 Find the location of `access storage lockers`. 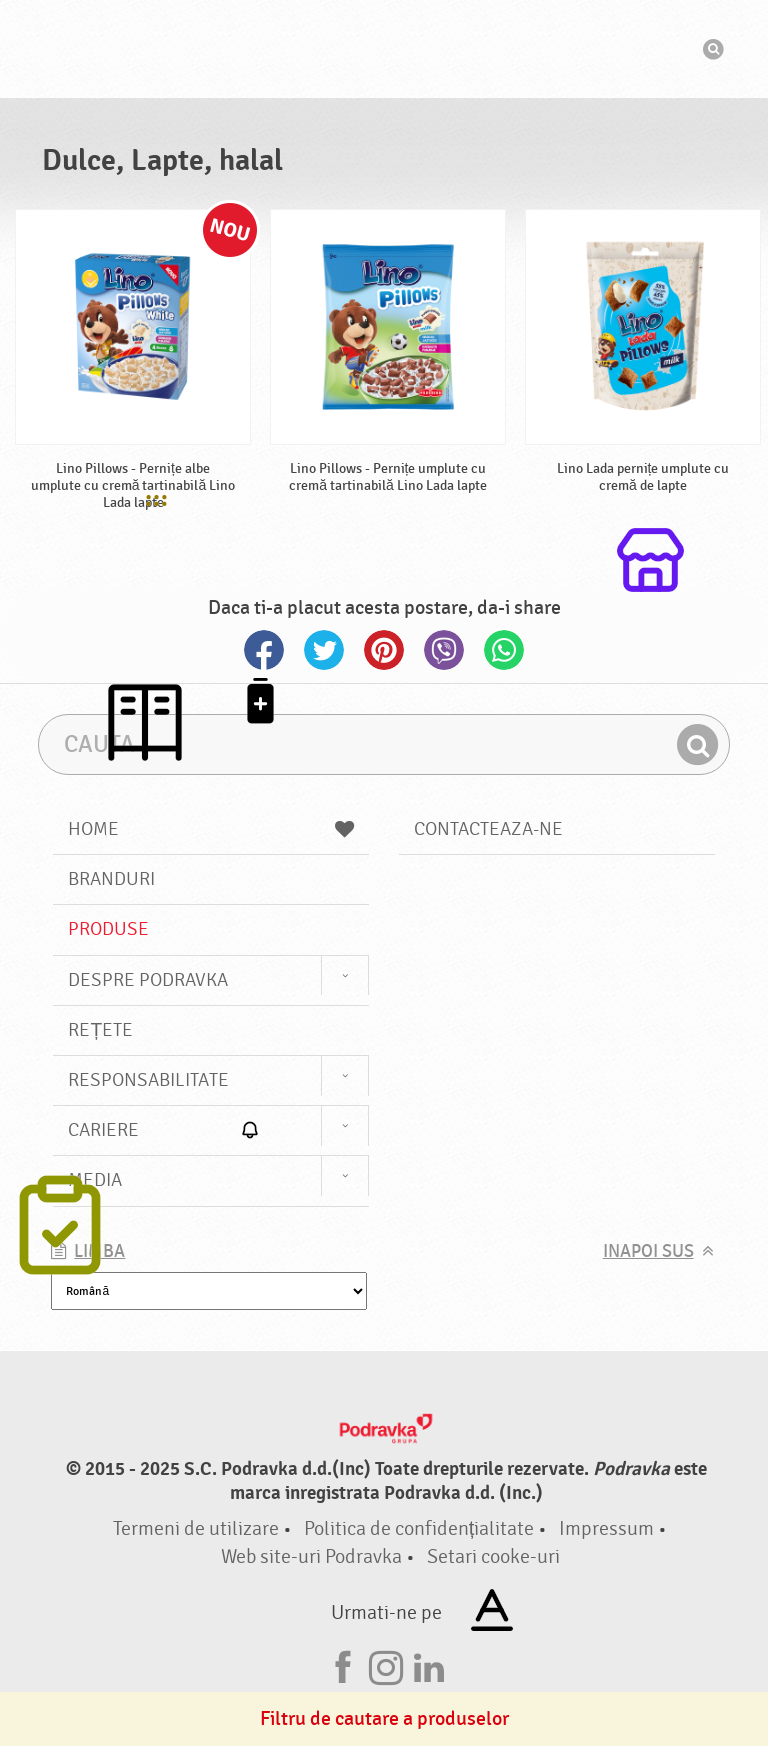

access storage lockers is located at coordinates (145, 721).